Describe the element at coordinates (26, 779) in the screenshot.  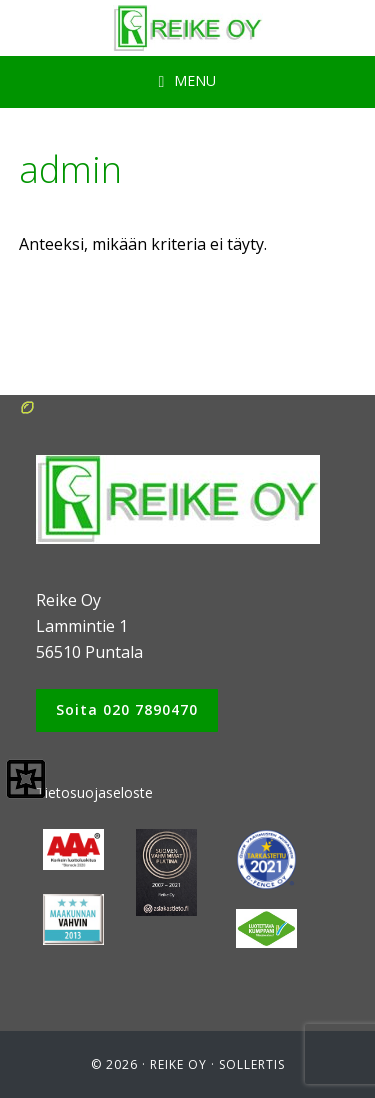
I see `view pages or documents` at that location.